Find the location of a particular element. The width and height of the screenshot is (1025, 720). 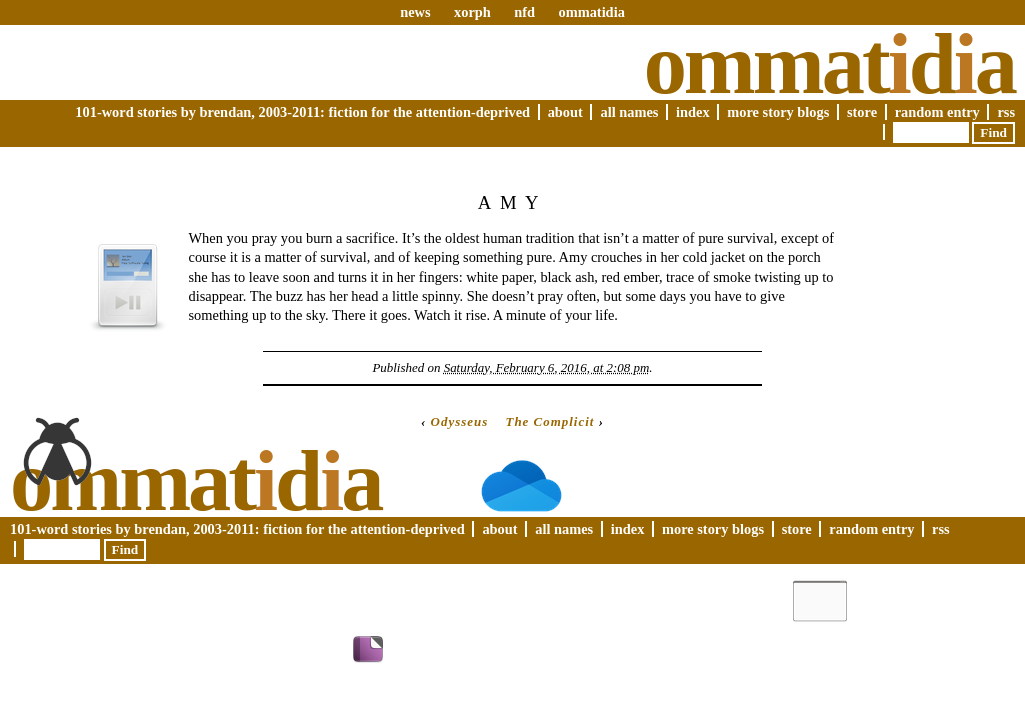

indicates file or folder syncing to cloud is located at coordinates (208, 657).